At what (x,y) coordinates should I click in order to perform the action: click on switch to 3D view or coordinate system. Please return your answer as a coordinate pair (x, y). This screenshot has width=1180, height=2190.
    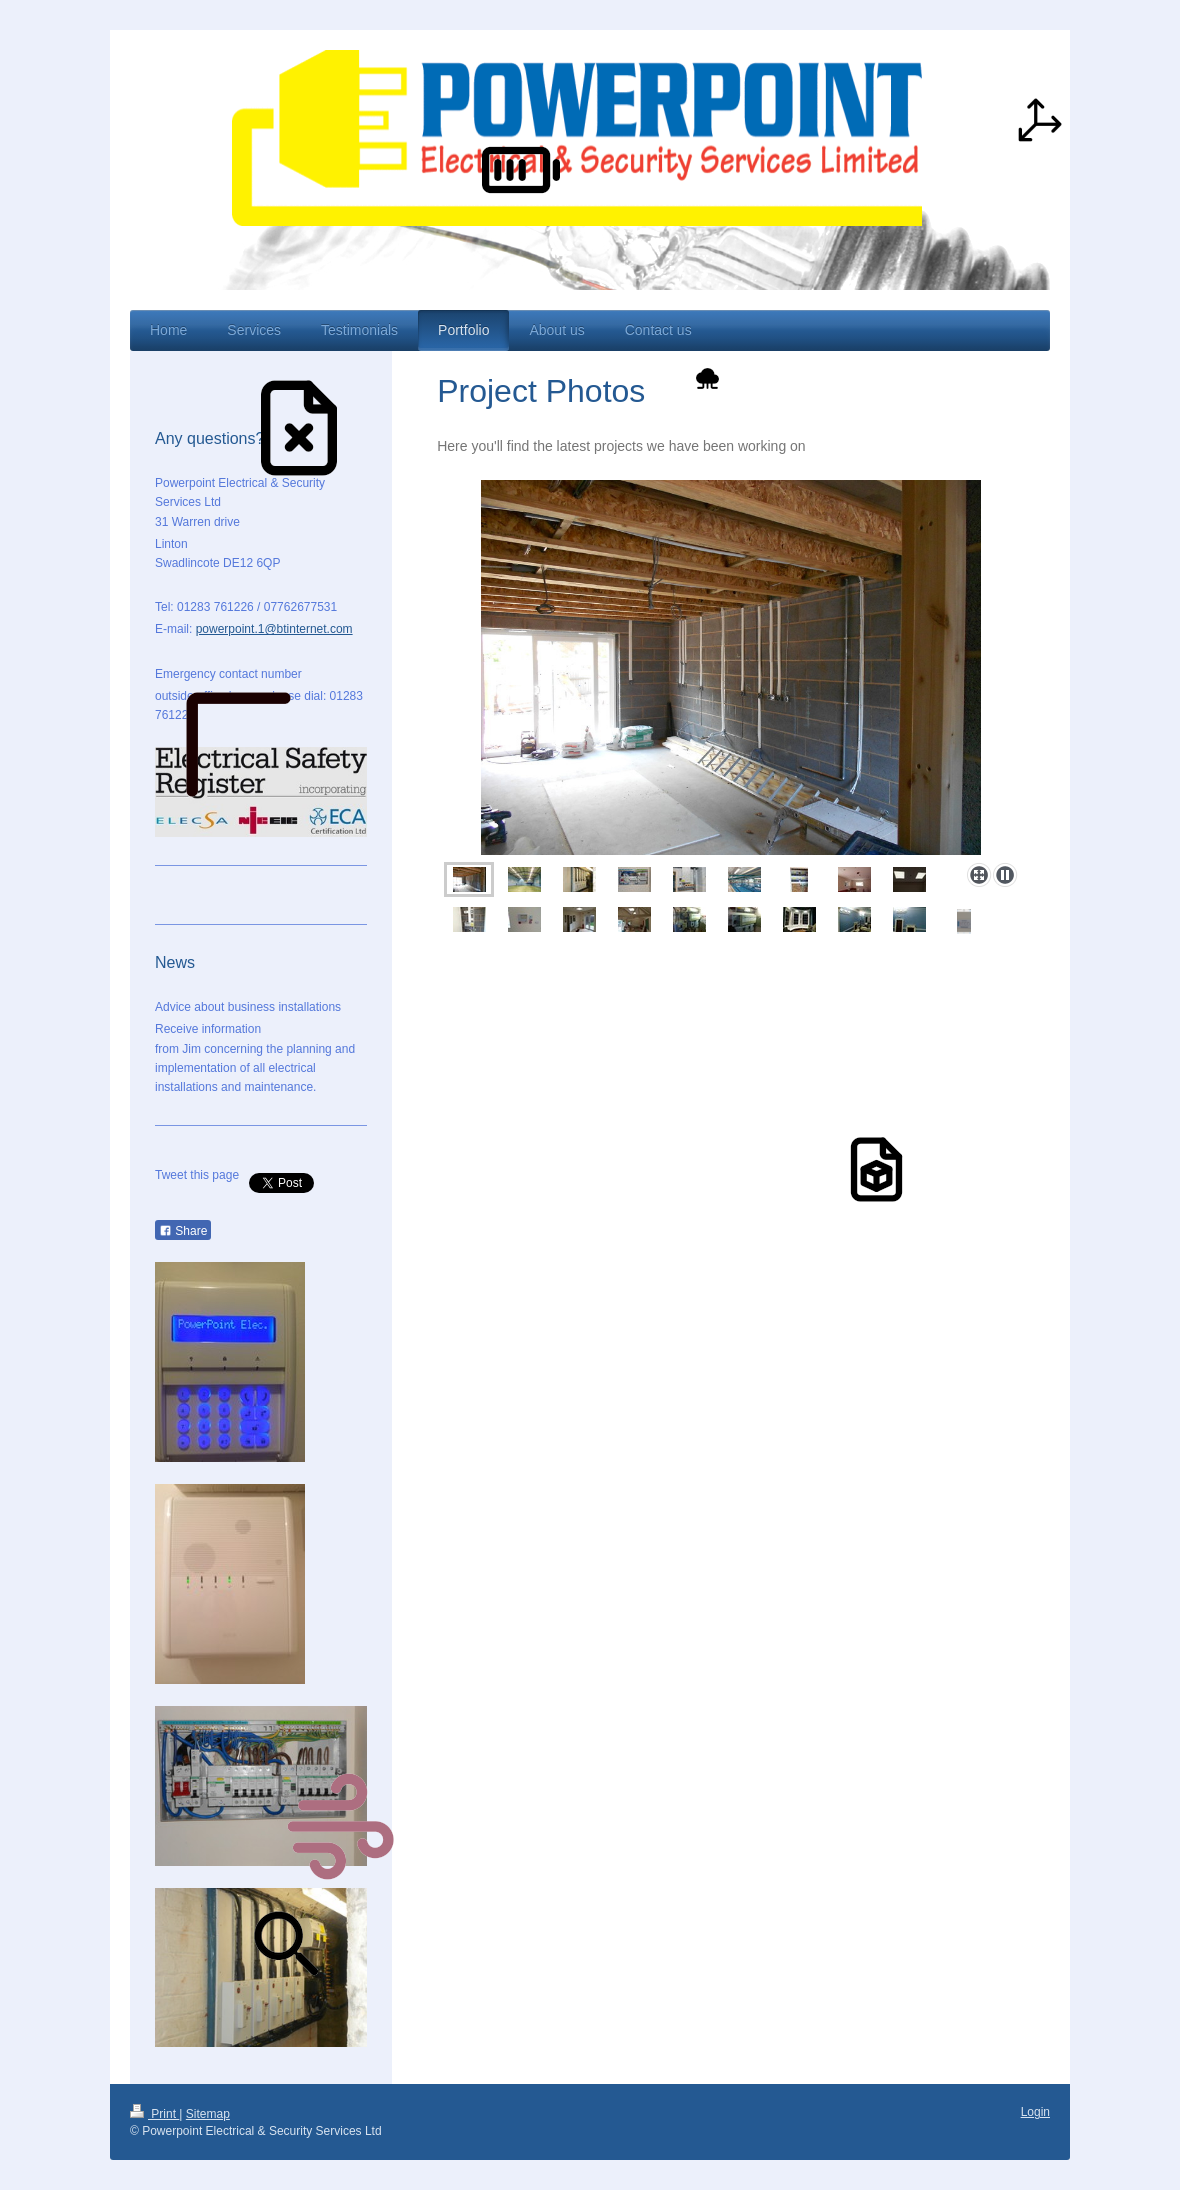
    Looking at the image, I should click on (1037, 122).